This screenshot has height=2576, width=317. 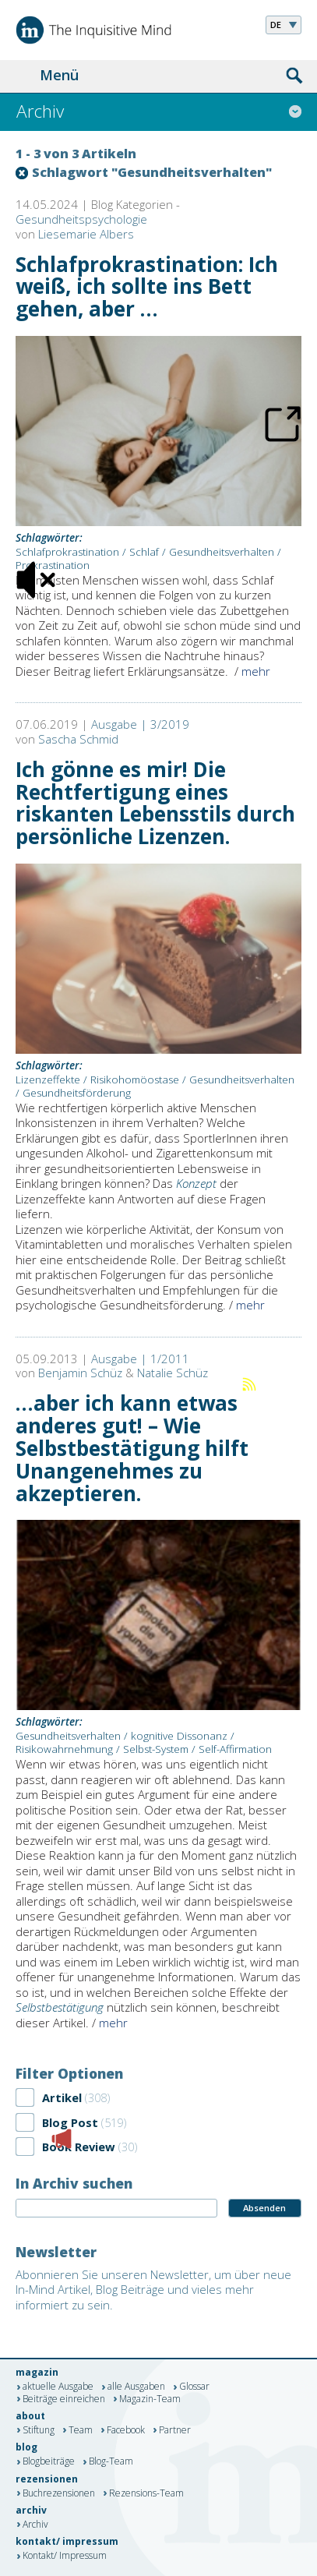 I want to click on view or access an announcement channel, so click(x=62, y=2139).